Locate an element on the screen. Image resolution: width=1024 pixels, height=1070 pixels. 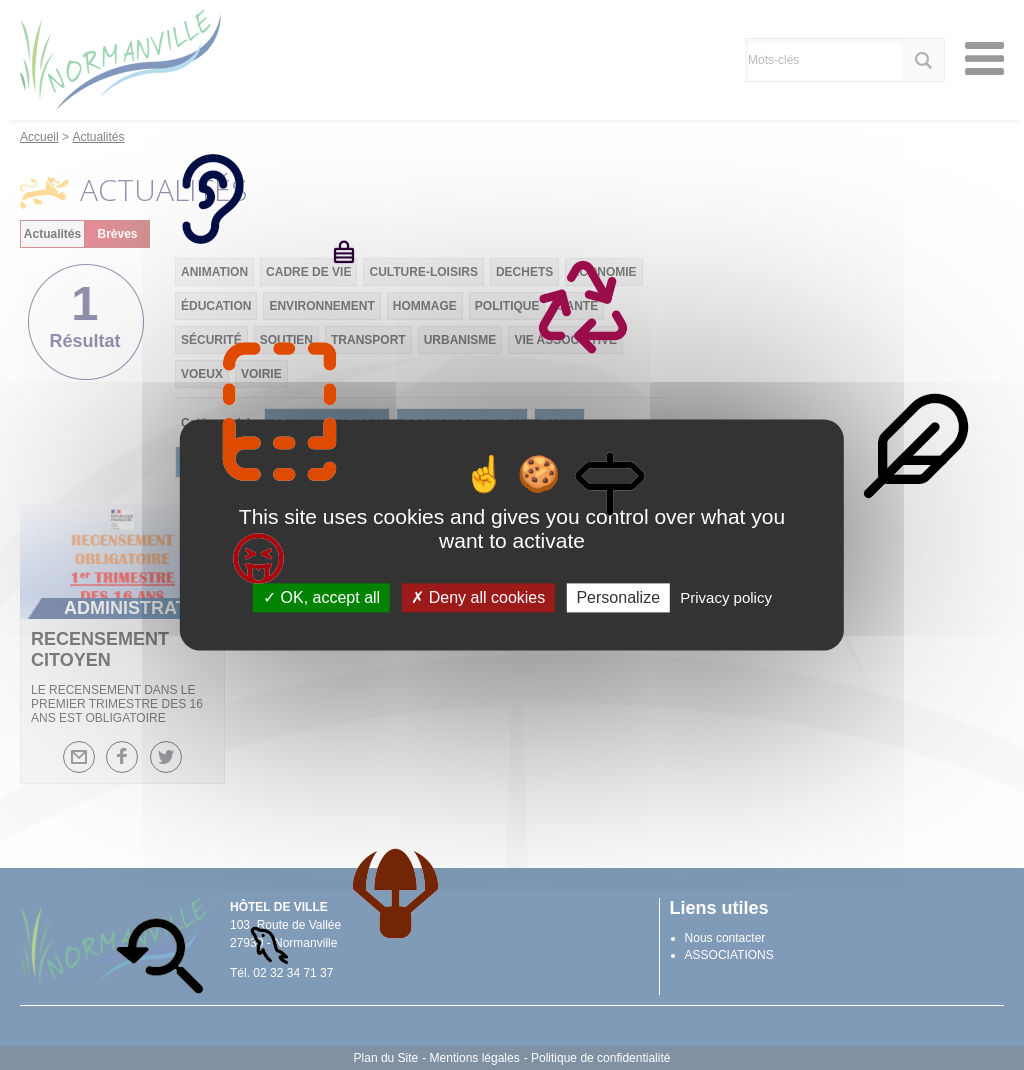
add a silly or playful emoji reaction is located at coordinates (258, 558).